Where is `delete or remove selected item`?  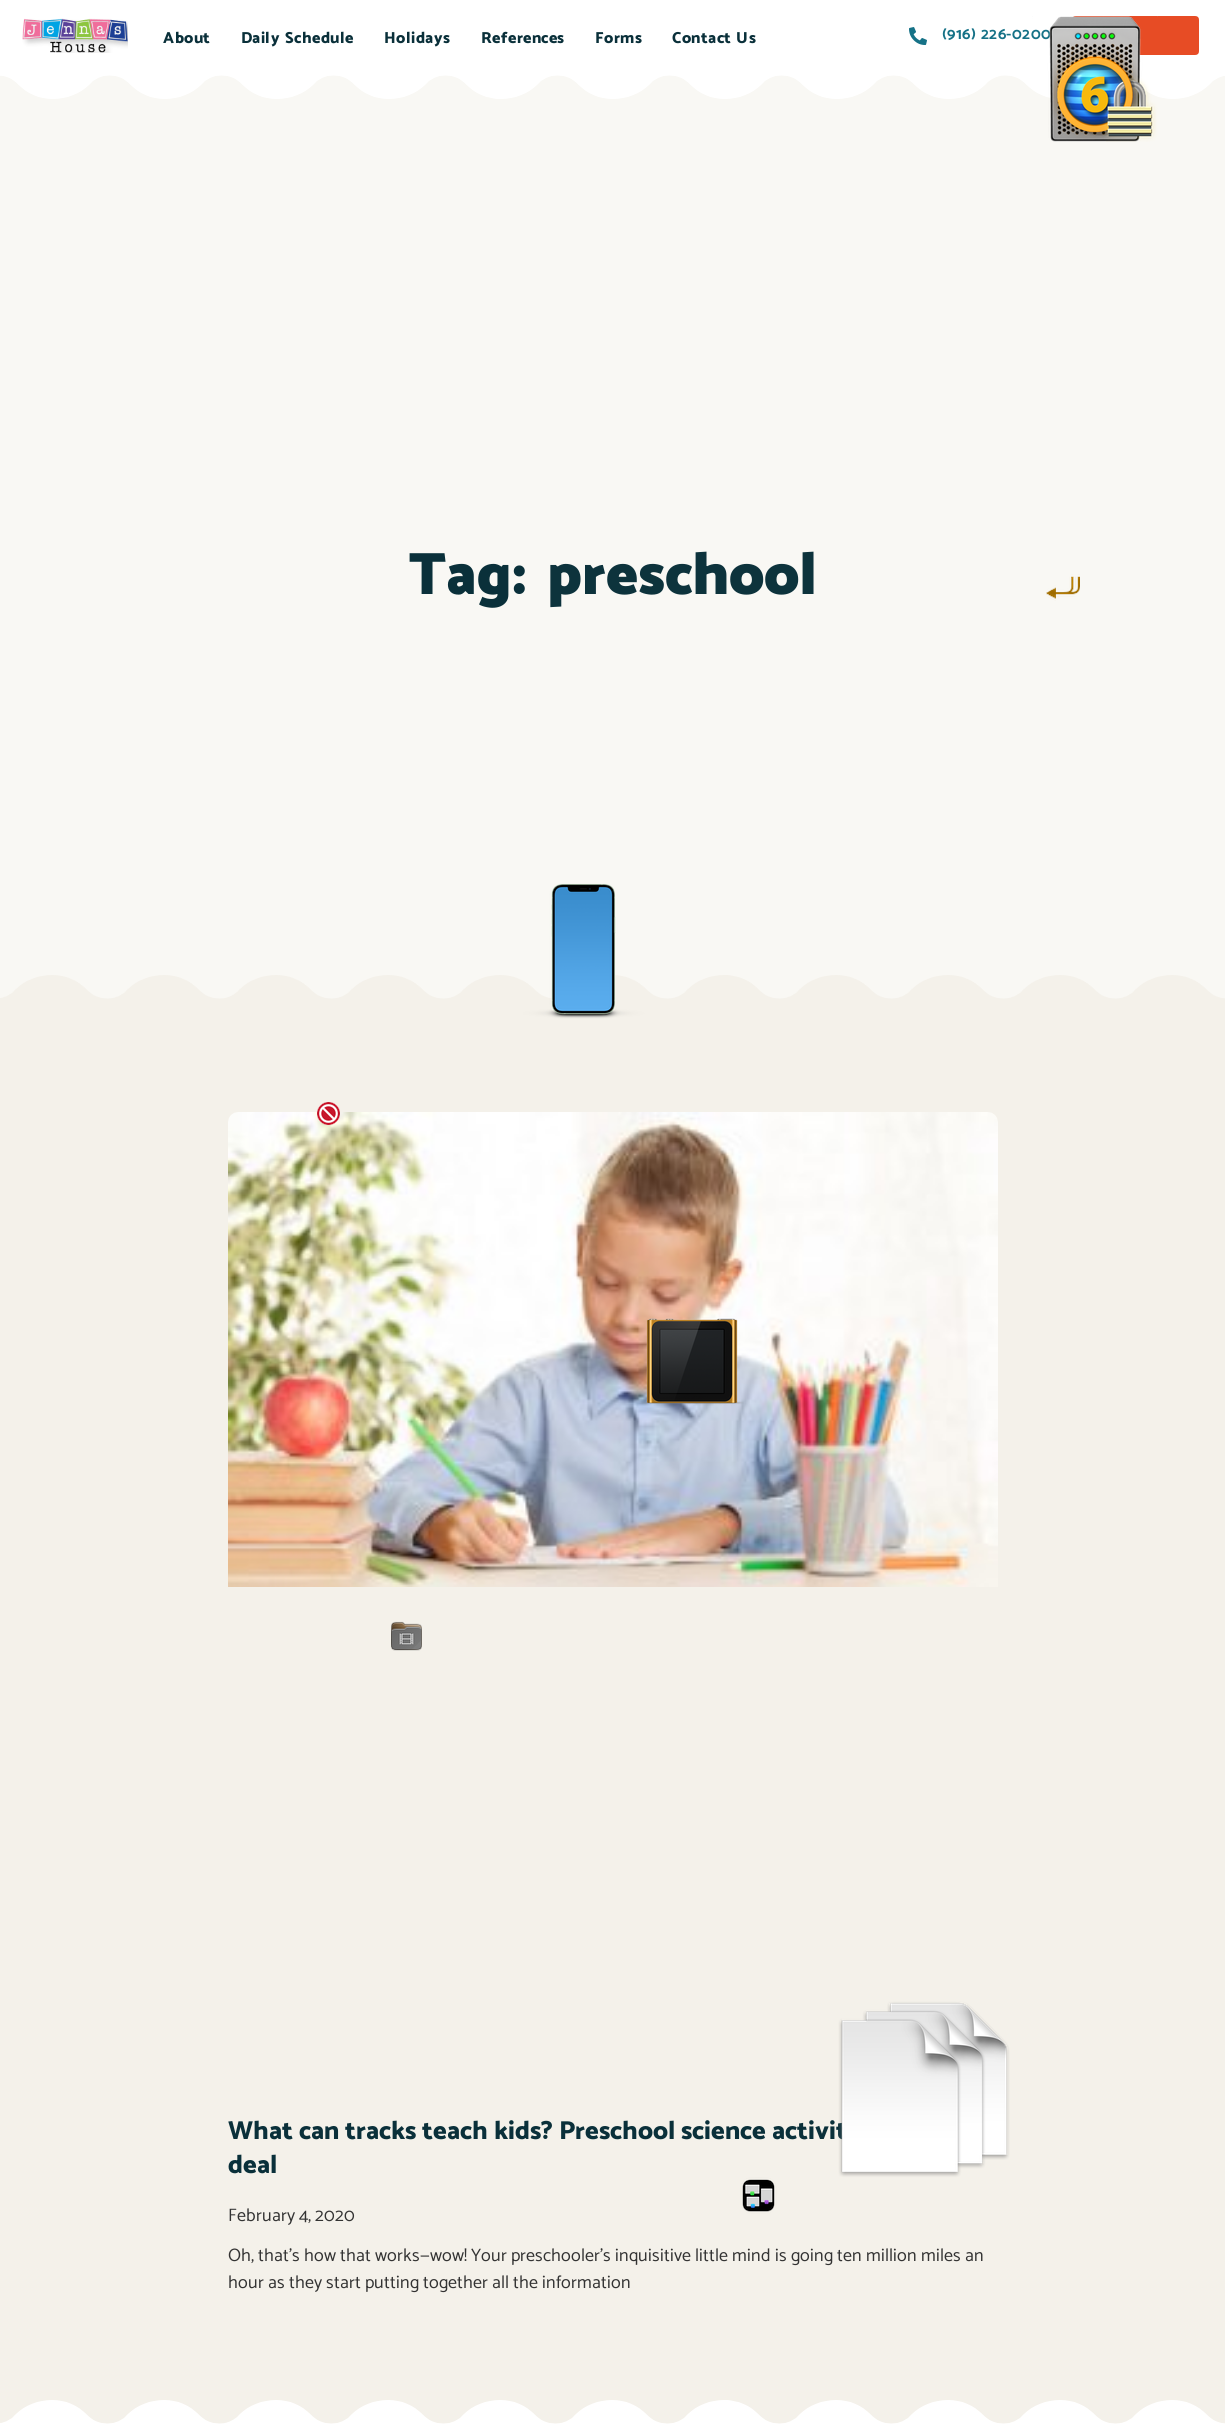 delete or remove selected item is located at coordinates (328, 1113).